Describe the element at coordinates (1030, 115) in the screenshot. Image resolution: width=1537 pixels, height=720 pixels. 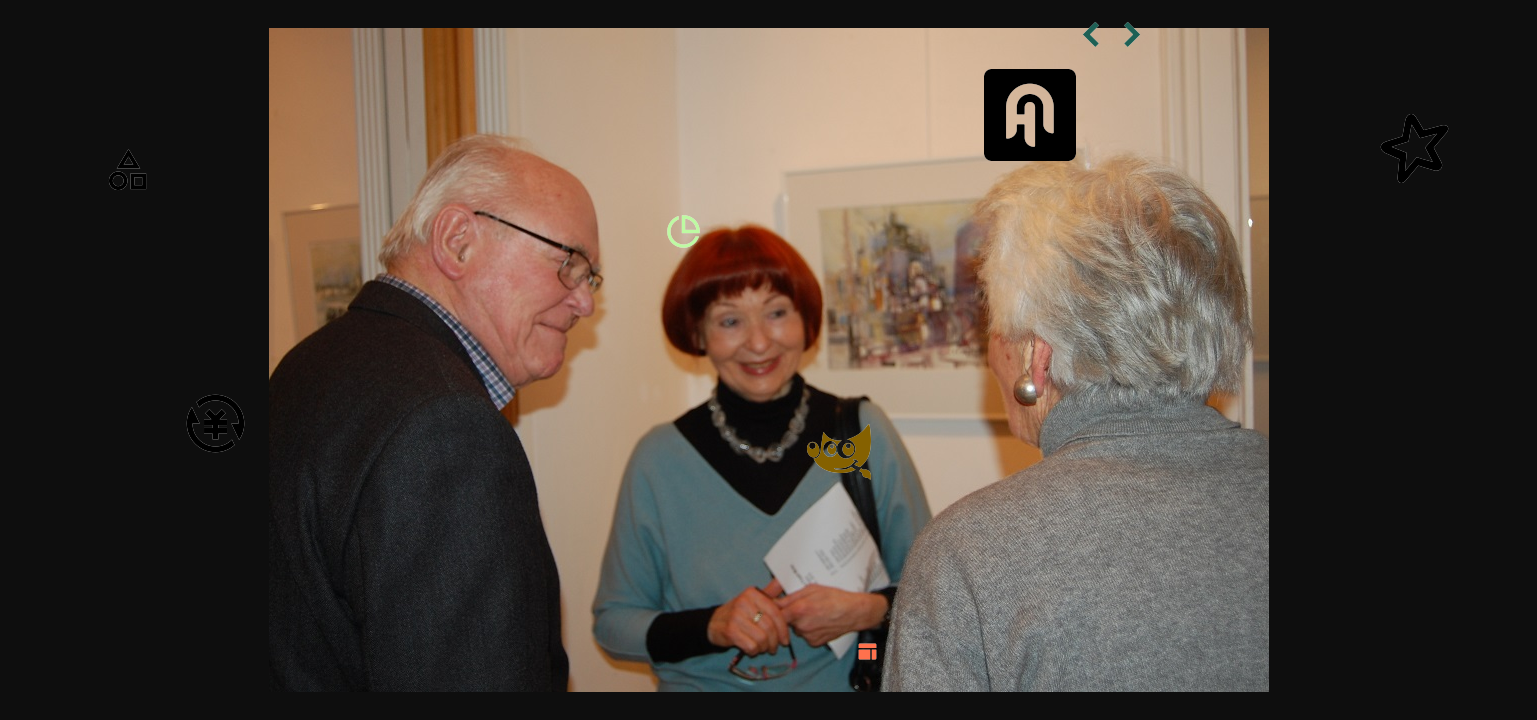
I see `open the Haystack app` at that location.